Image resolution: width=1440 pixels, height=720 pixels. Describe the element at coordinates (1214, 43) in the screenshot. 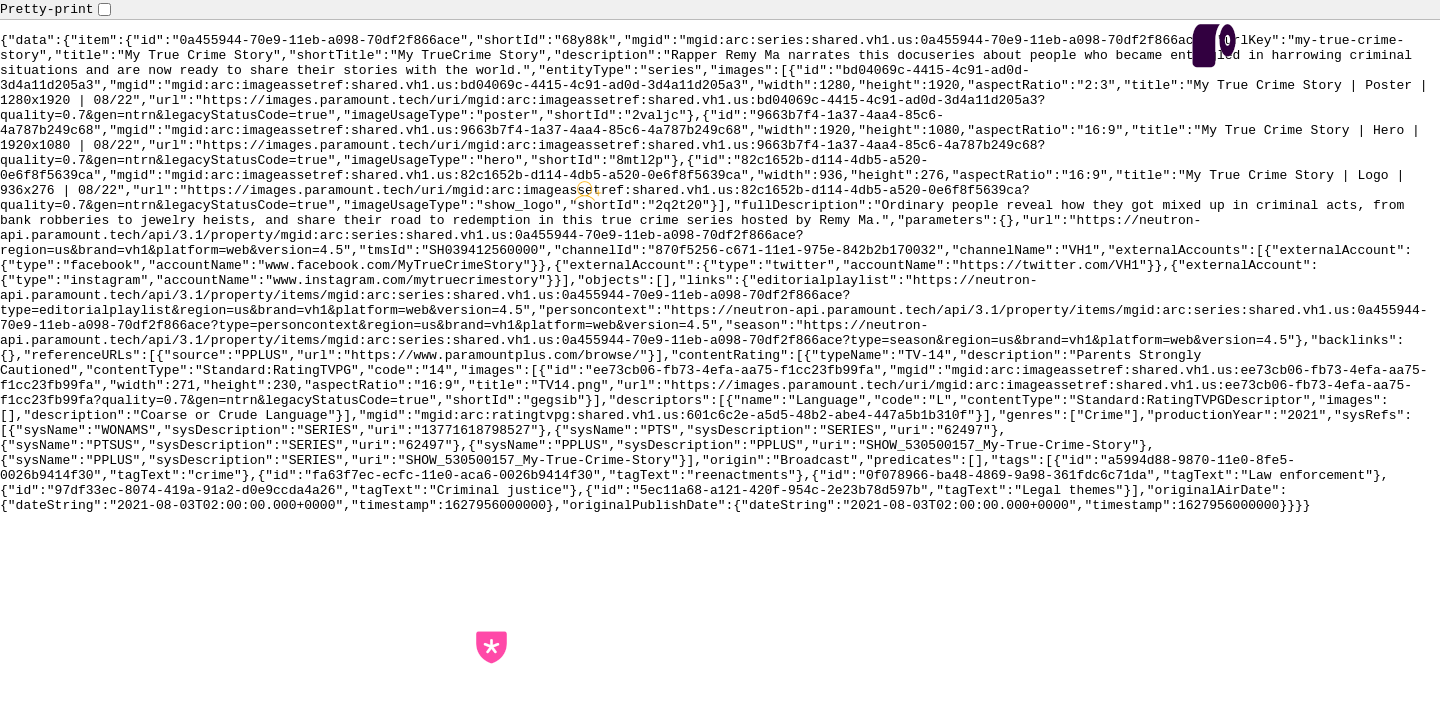

I see `toilet paper or bathroom supplies indicator` at that location.